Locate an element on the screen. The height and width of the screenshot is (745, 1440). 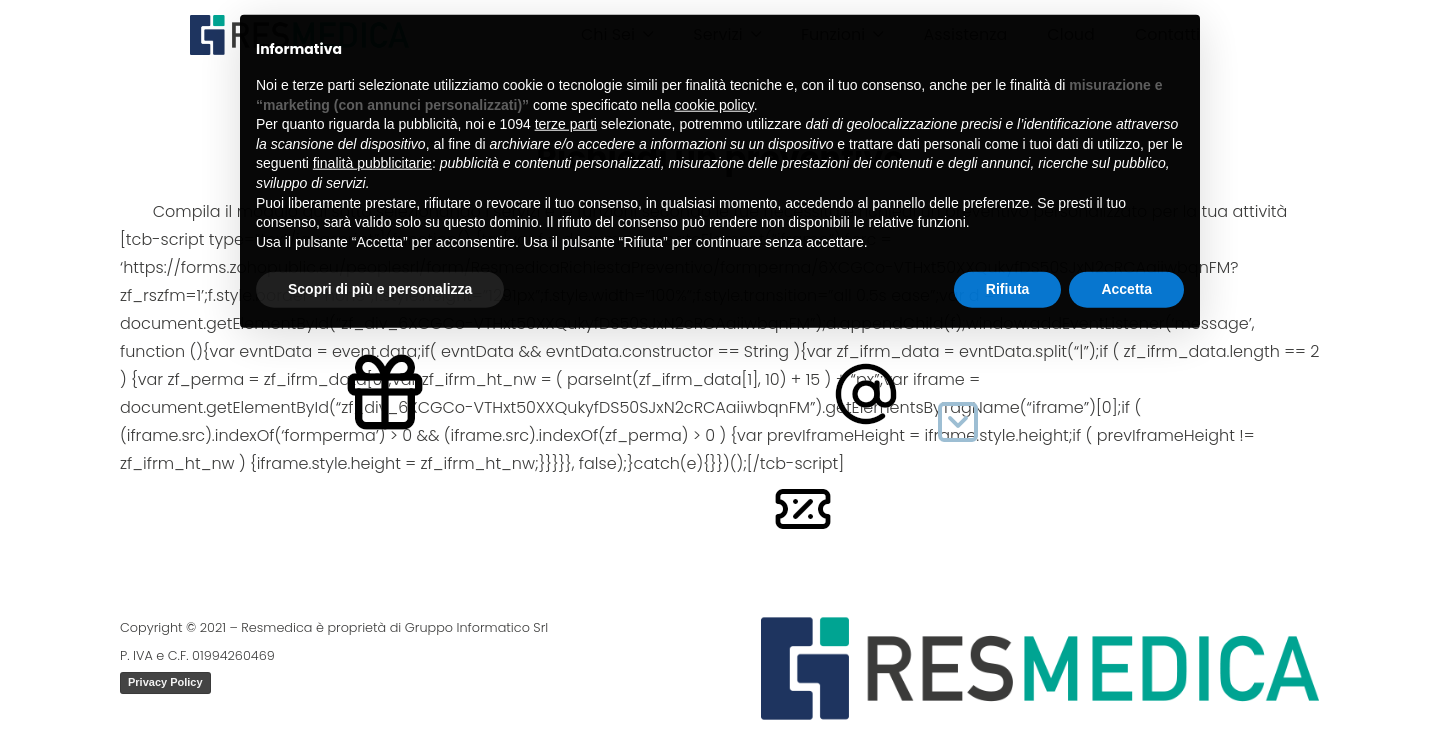
apply a discount or promo code is located at coordinates (803, 509).